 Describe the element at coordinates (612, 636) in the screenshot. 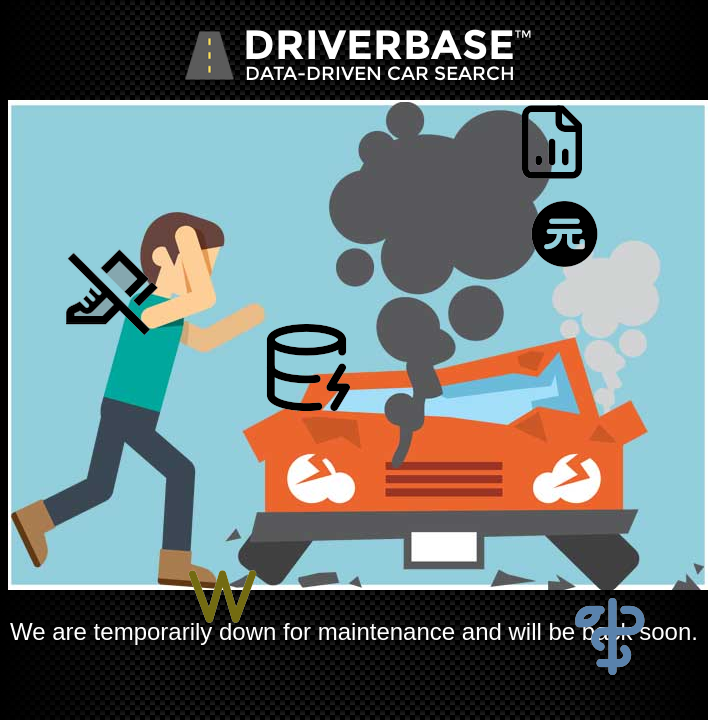

I see `access health or medical services` at that location.